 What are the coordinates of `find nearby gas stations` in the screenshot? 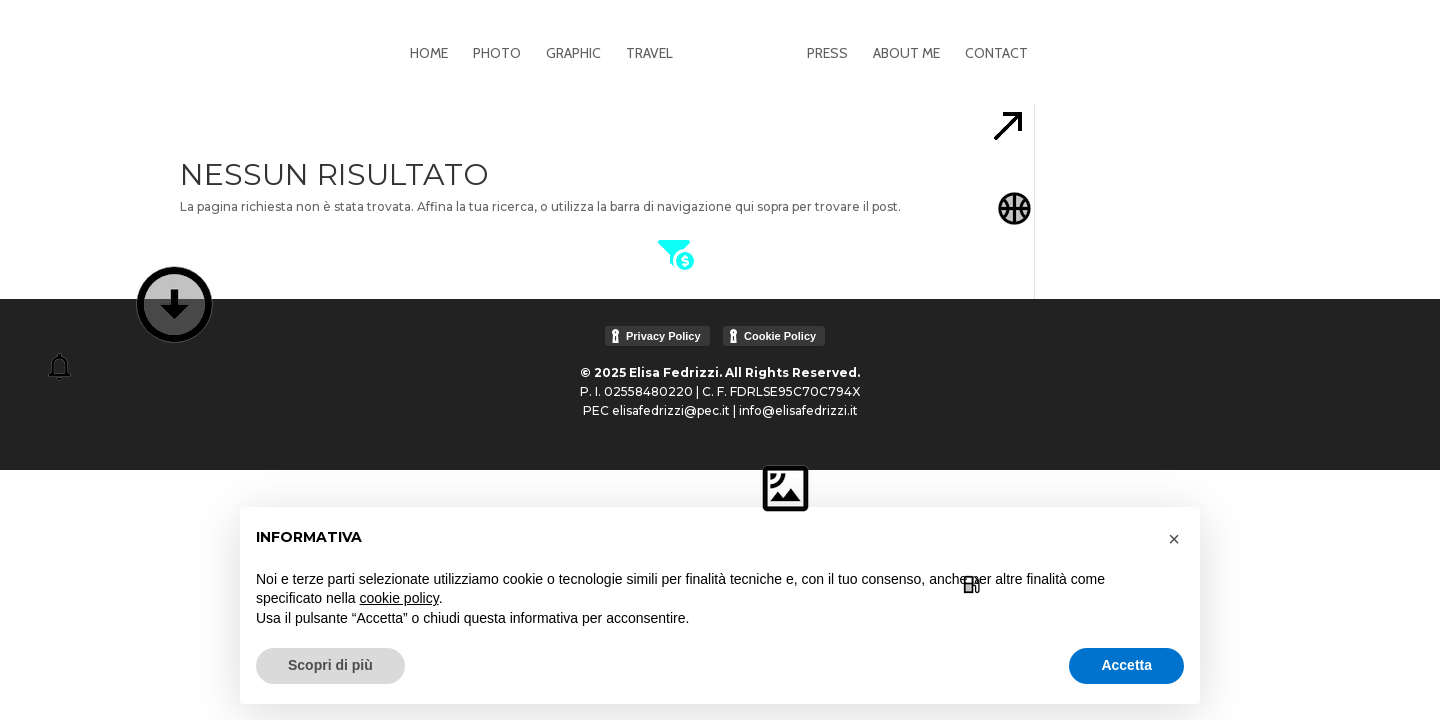 It's located at (971, 584).